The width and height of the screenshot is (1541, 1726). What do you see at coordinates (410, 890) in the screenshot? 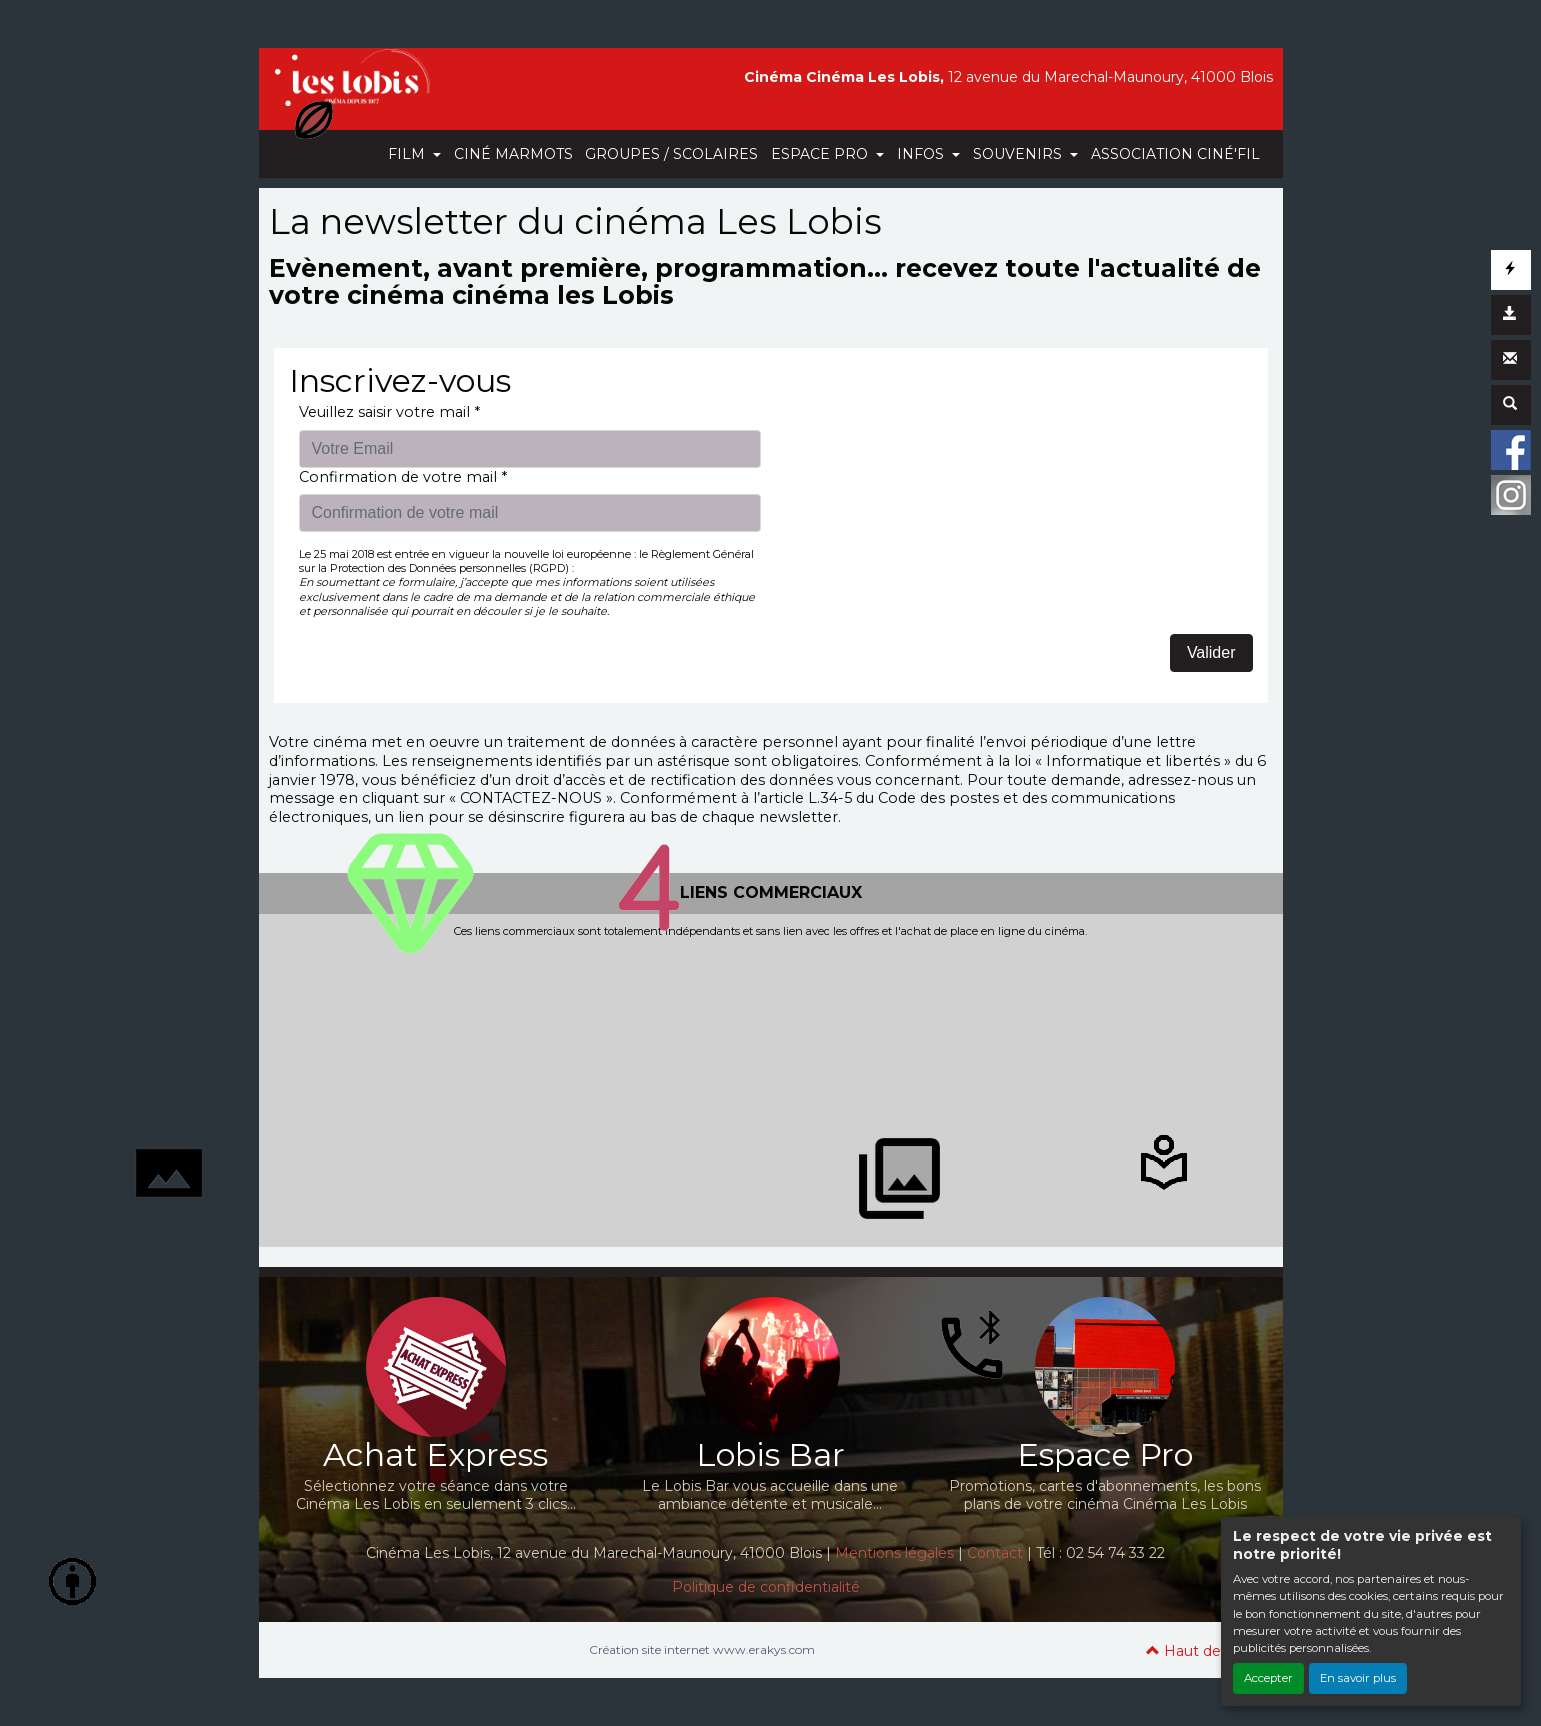
I see `indicates premium or pro membership status` at bounding box center [410, 890].